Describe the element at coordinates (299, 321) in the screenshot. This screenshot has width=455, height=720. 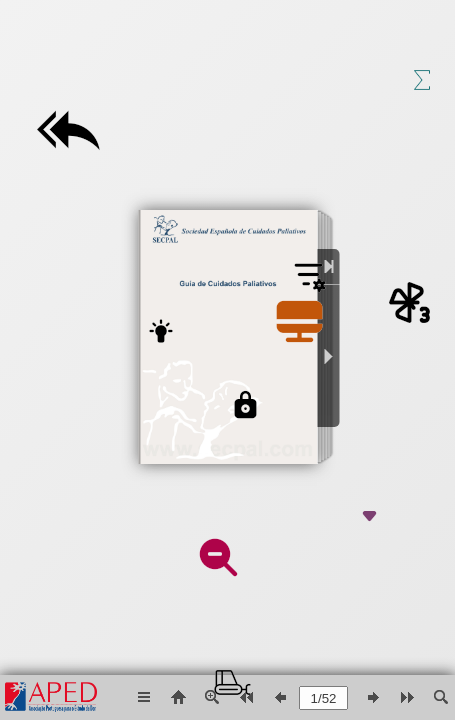
I see `view on desktop display` at that location.